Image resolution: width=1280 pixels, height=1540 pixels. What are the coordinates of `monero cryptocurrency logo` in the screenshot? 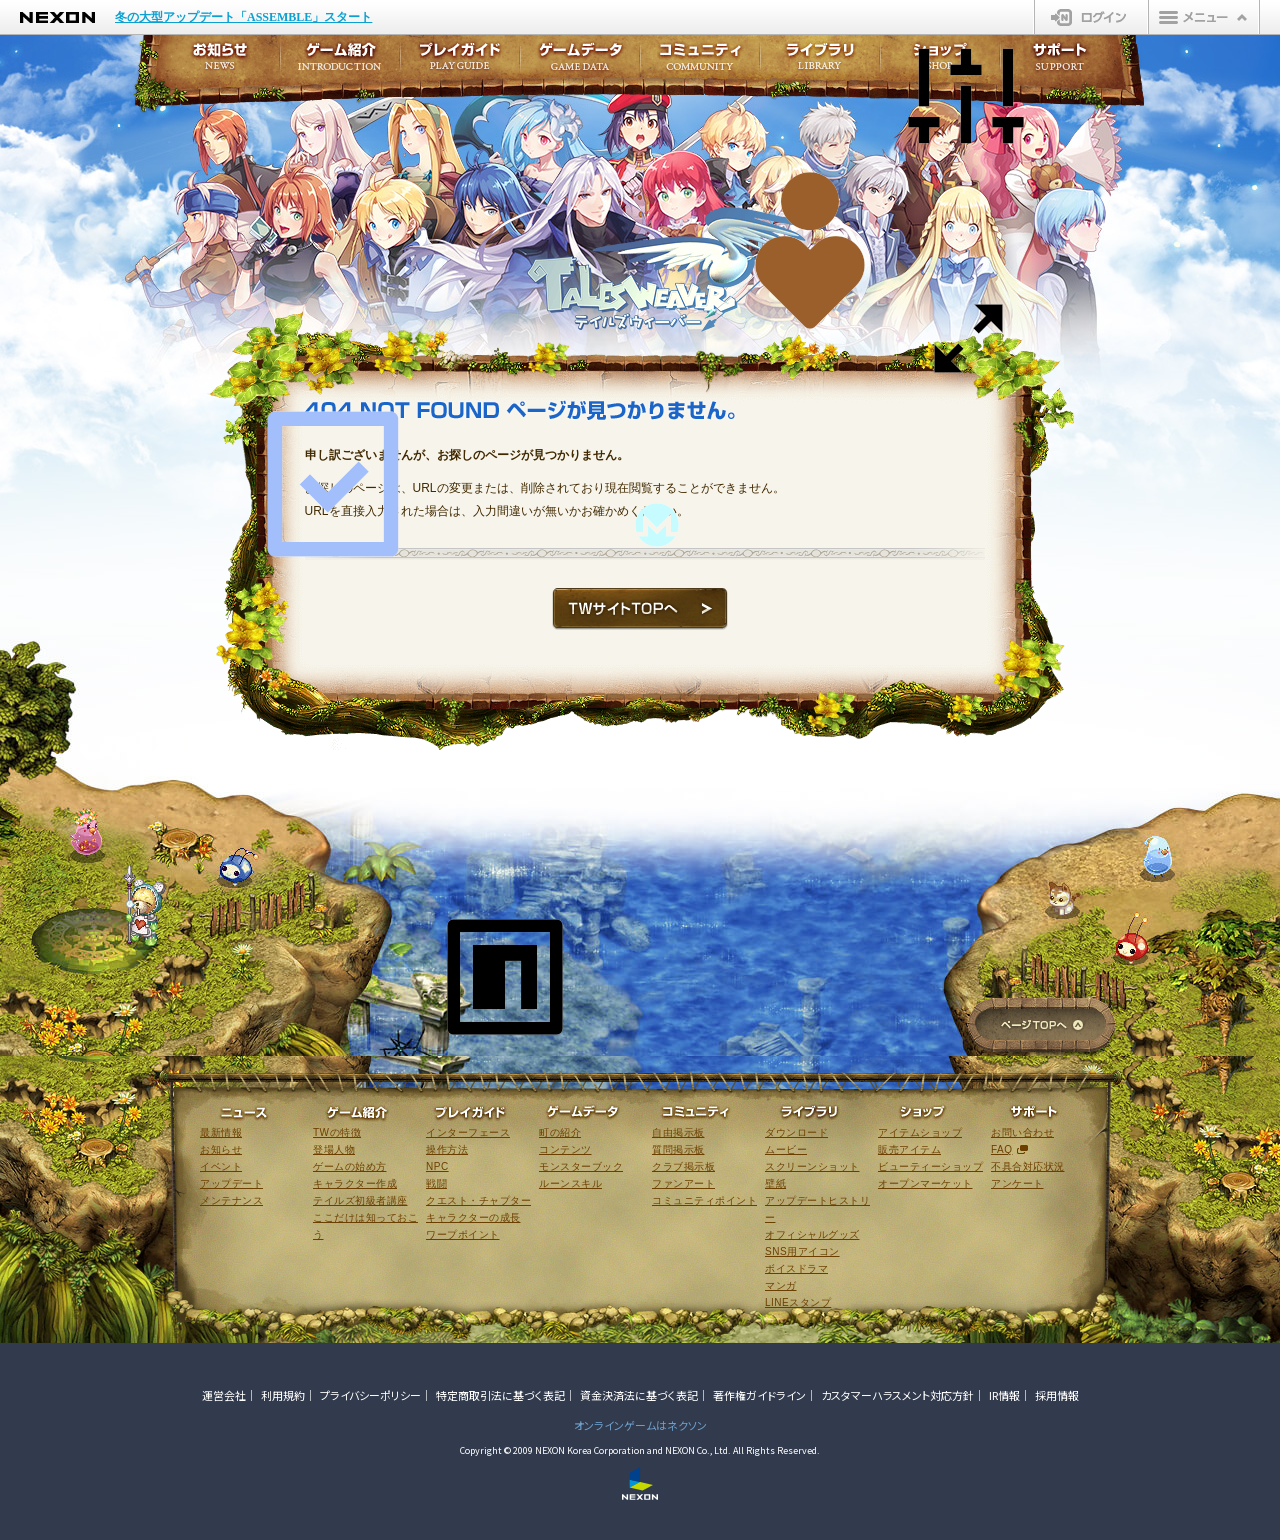 It's located at (657, 525).